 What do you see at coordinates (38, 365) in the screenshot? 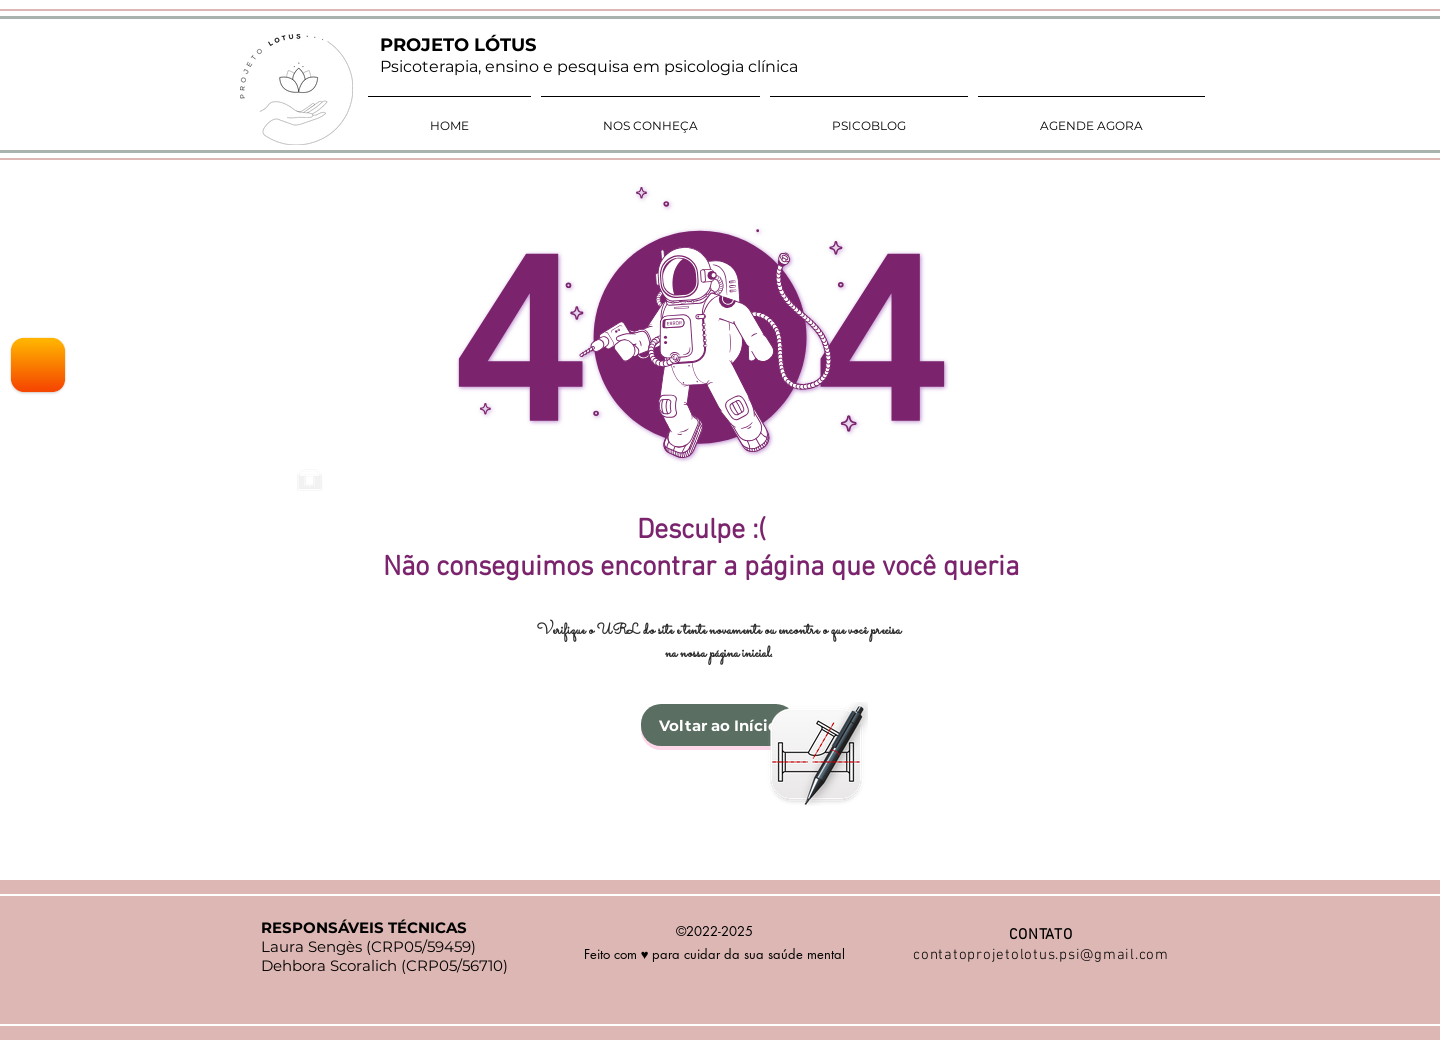
I see `blank orange app template for macos icon design` at bounding box center [38, 365].